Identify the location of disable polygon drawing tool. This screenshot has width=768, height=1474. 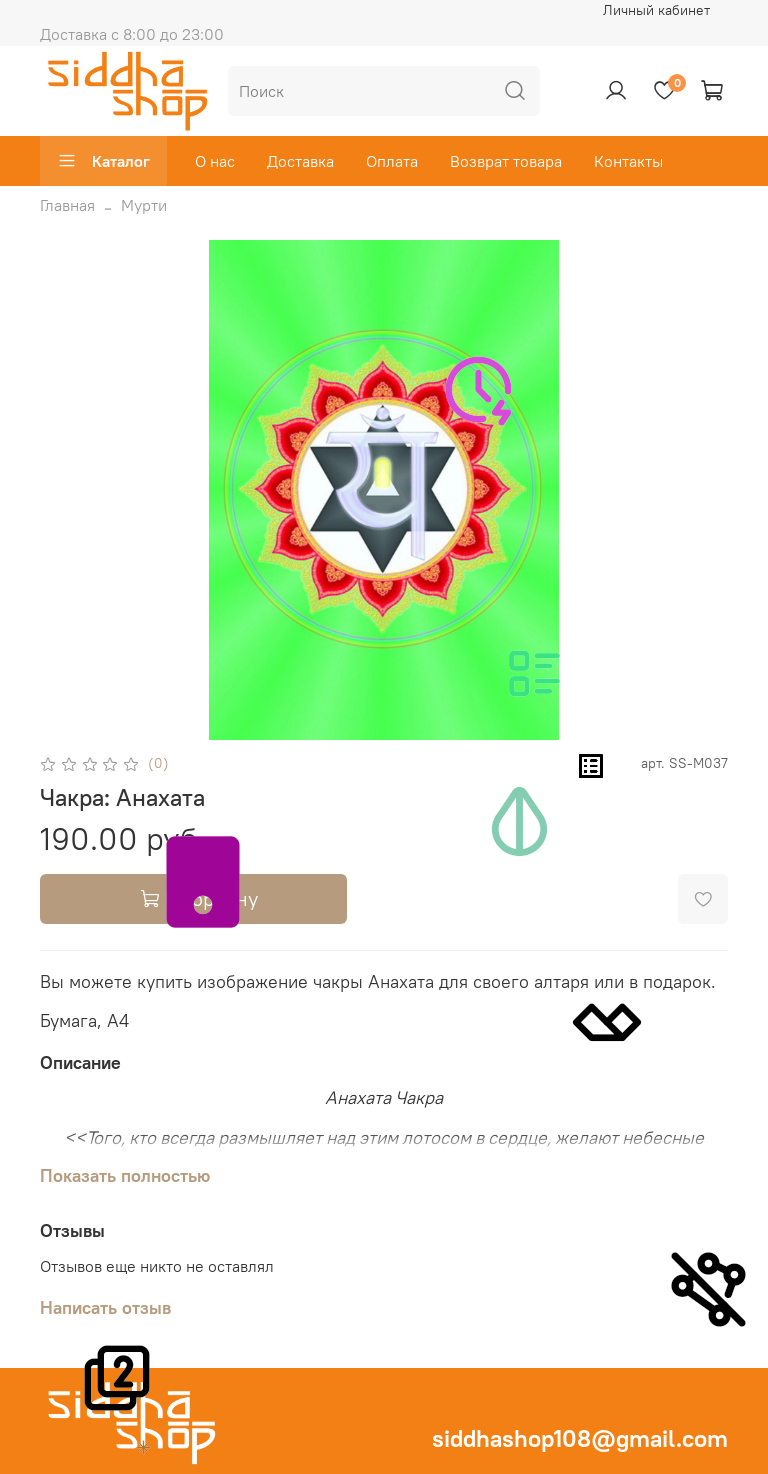
(708, 1289).